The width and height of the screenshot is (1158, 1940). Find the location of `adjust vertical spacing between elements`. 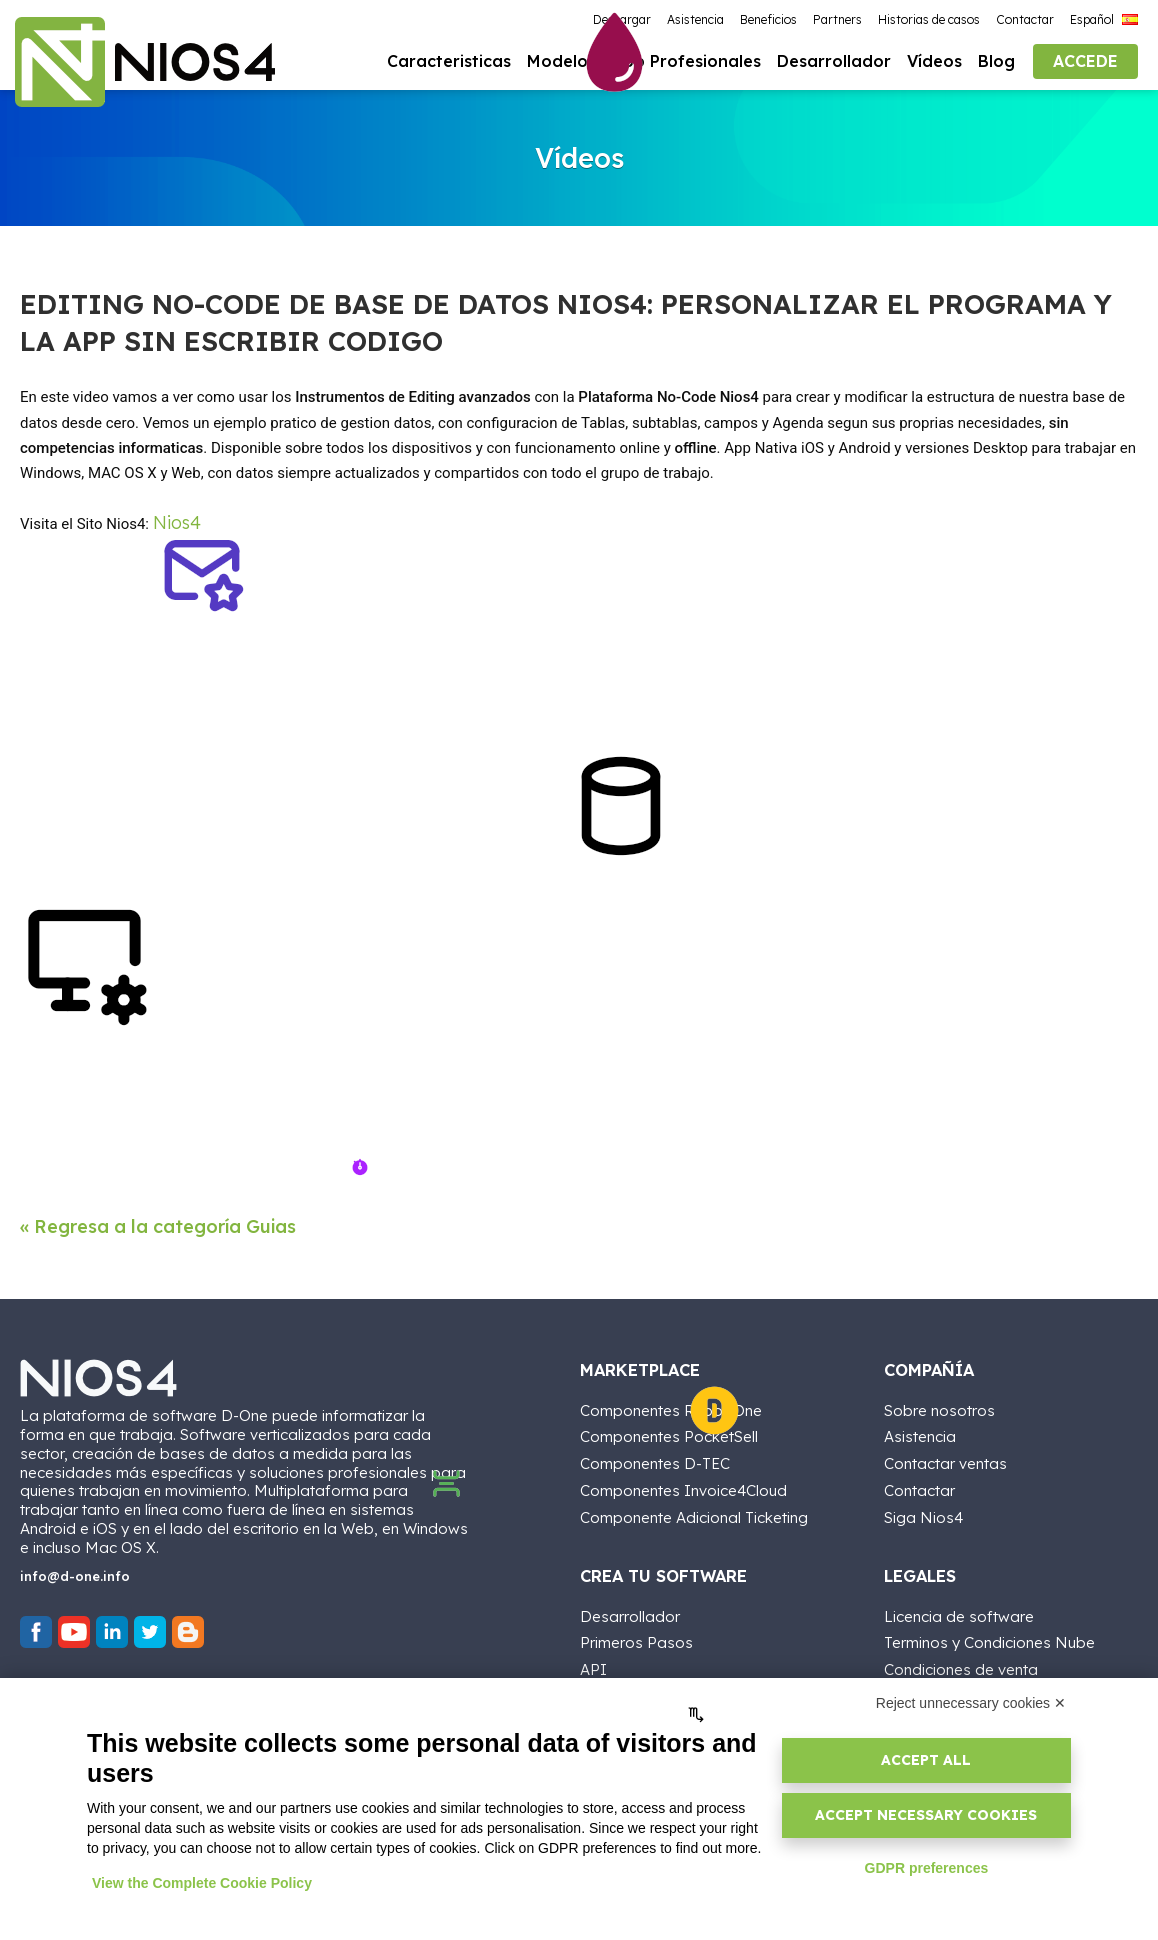

adjust vertical spacing between elements is located at coordinates (446, 1483).